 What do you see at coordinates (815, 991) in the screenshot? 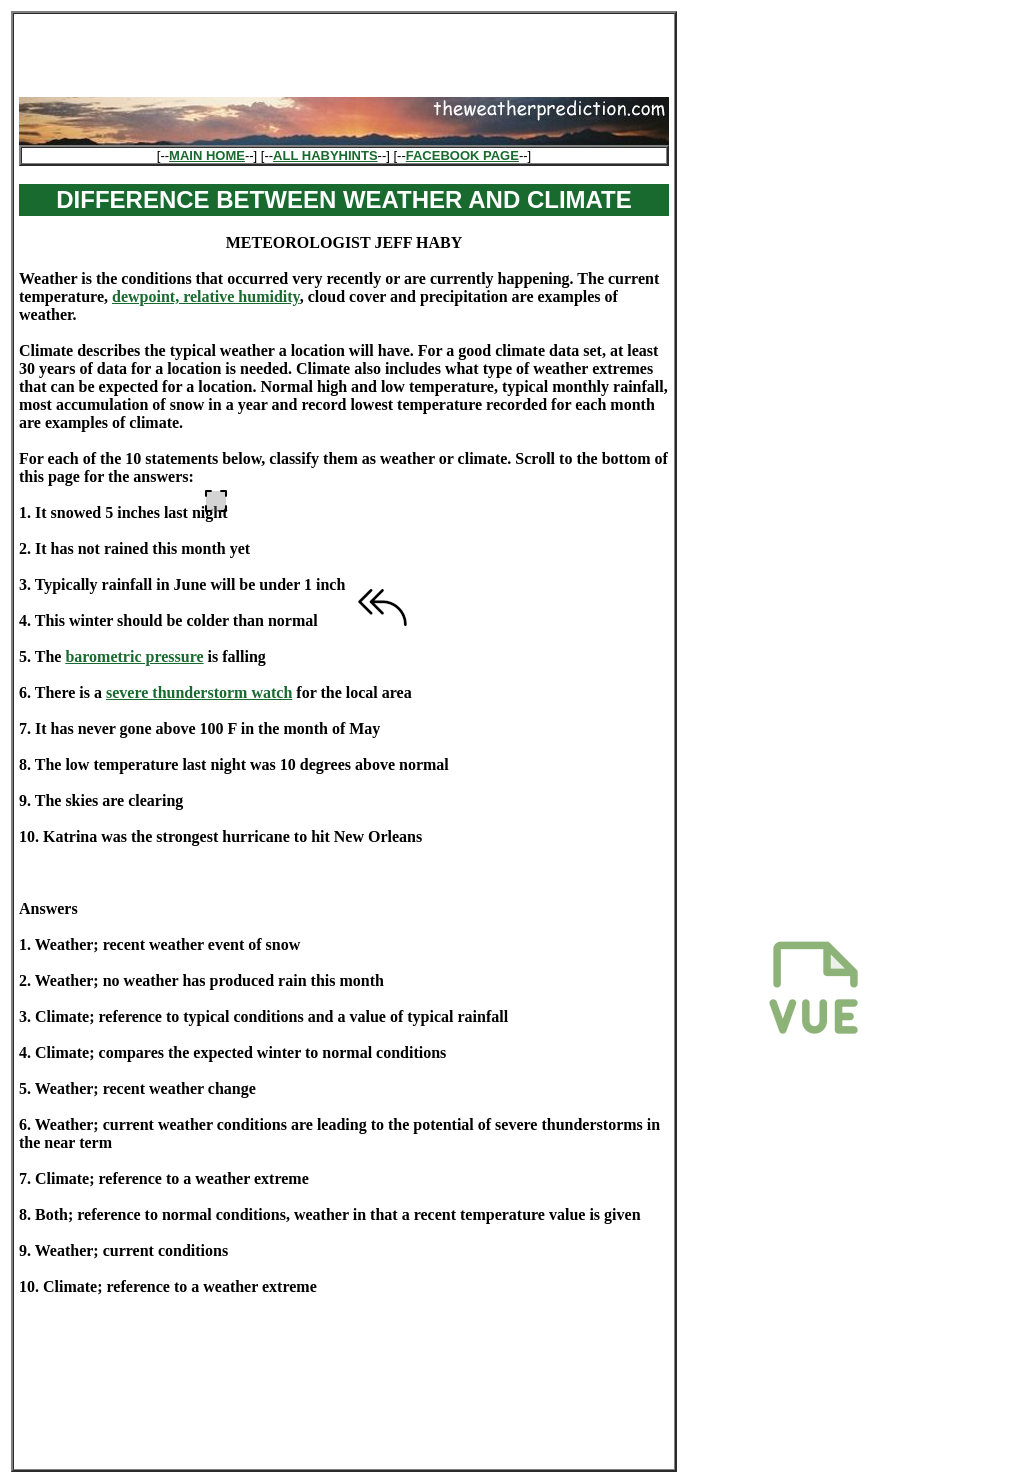
I see `a Vue.js file in your project` at bounding box center [815, 991].